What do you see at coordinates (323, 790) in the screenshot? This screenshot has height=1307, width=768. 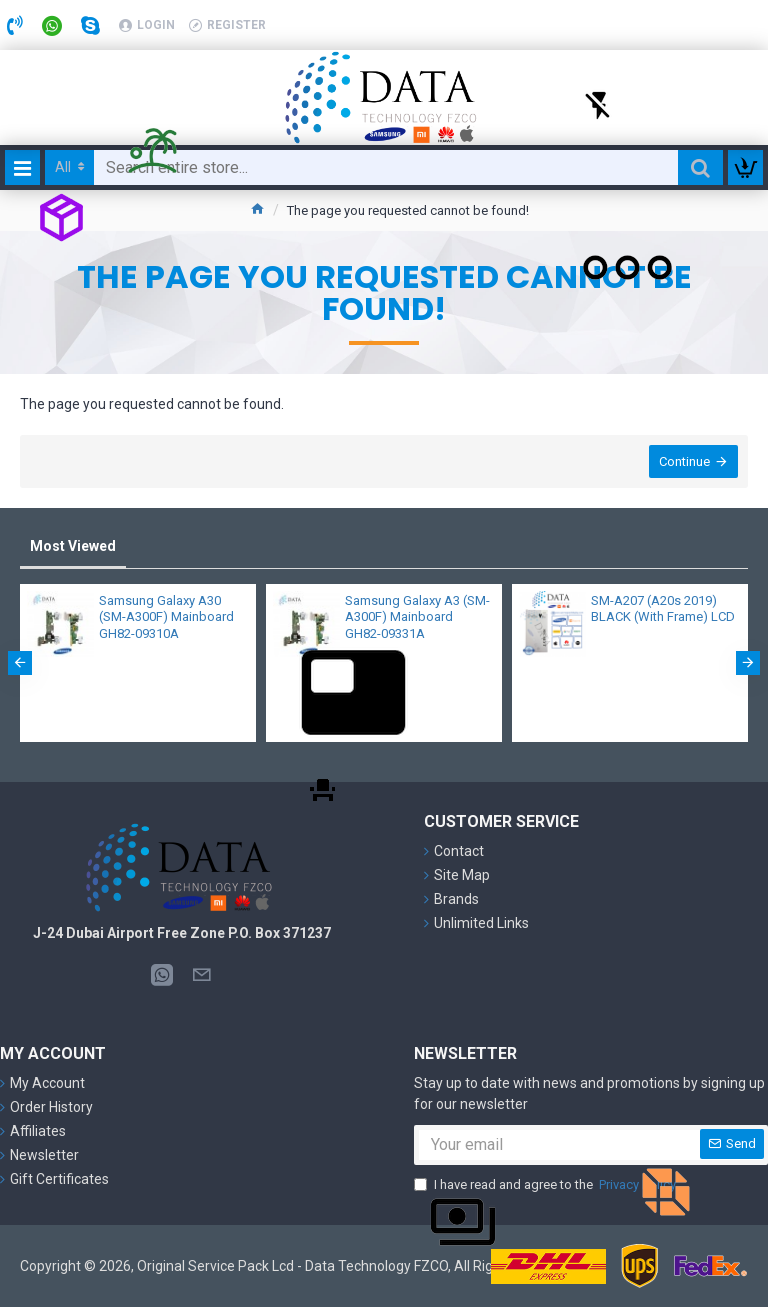 I see `view or select your seat assignment` at bounding box center [323, 790].